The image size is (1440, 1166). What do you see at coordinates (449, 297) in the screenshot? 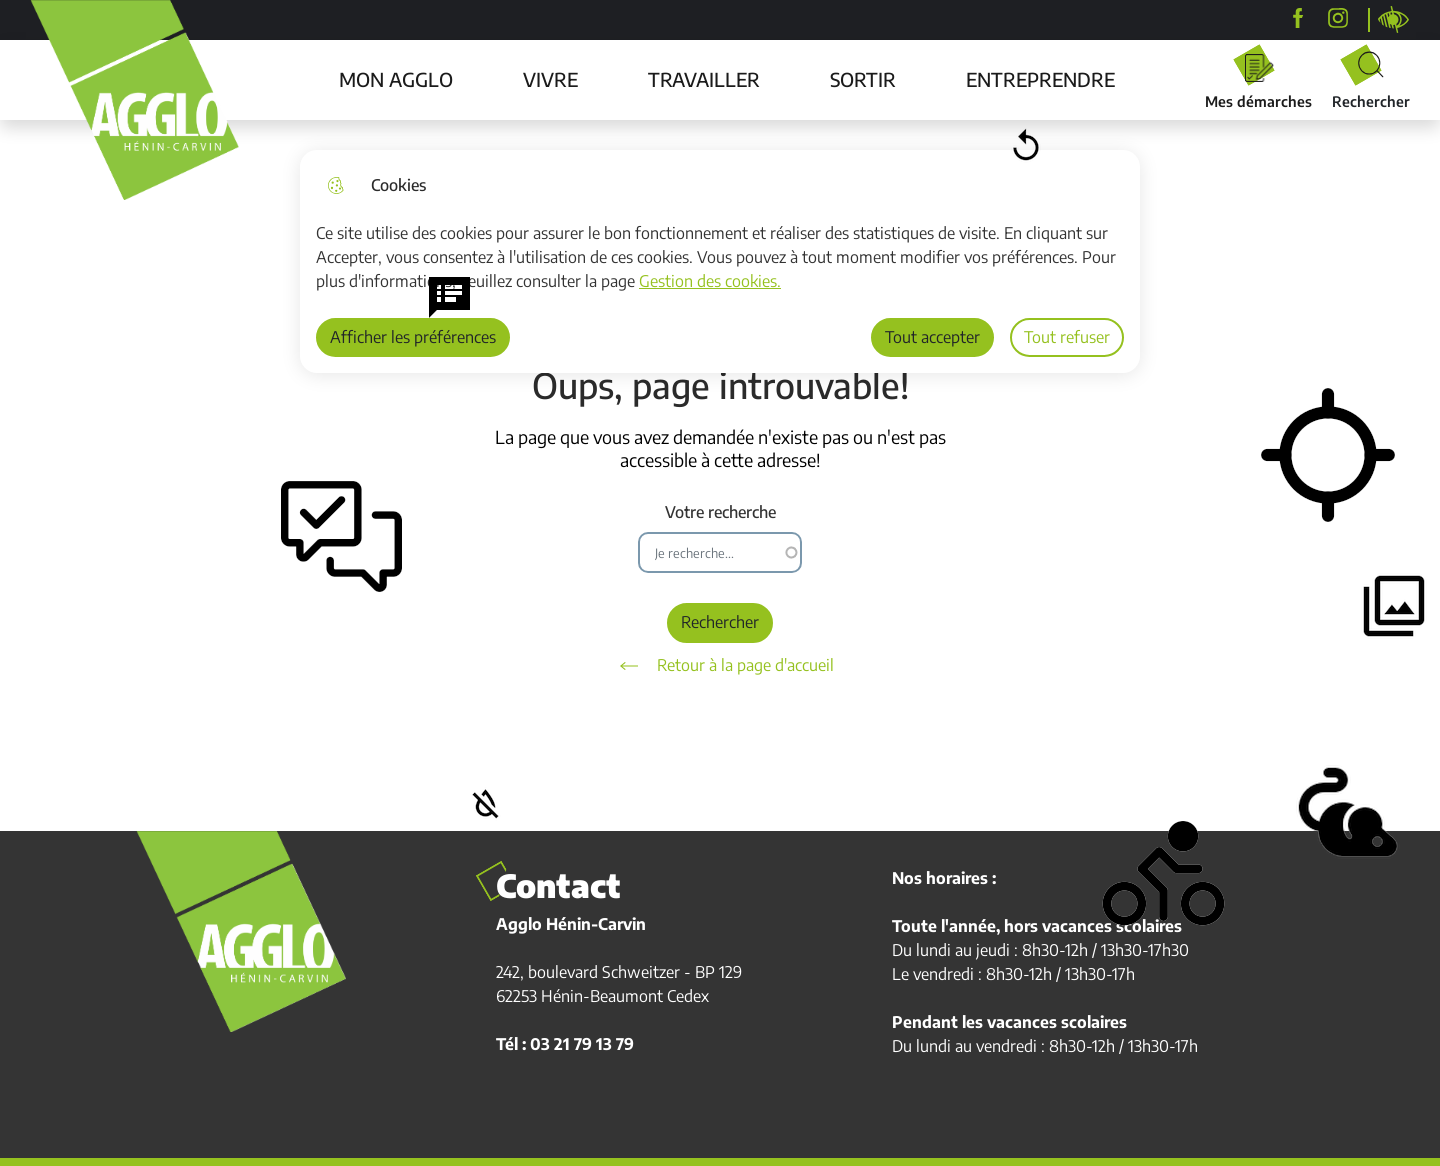
I see `view speaker notes or presentation notes` at bounding box center [449, 297].